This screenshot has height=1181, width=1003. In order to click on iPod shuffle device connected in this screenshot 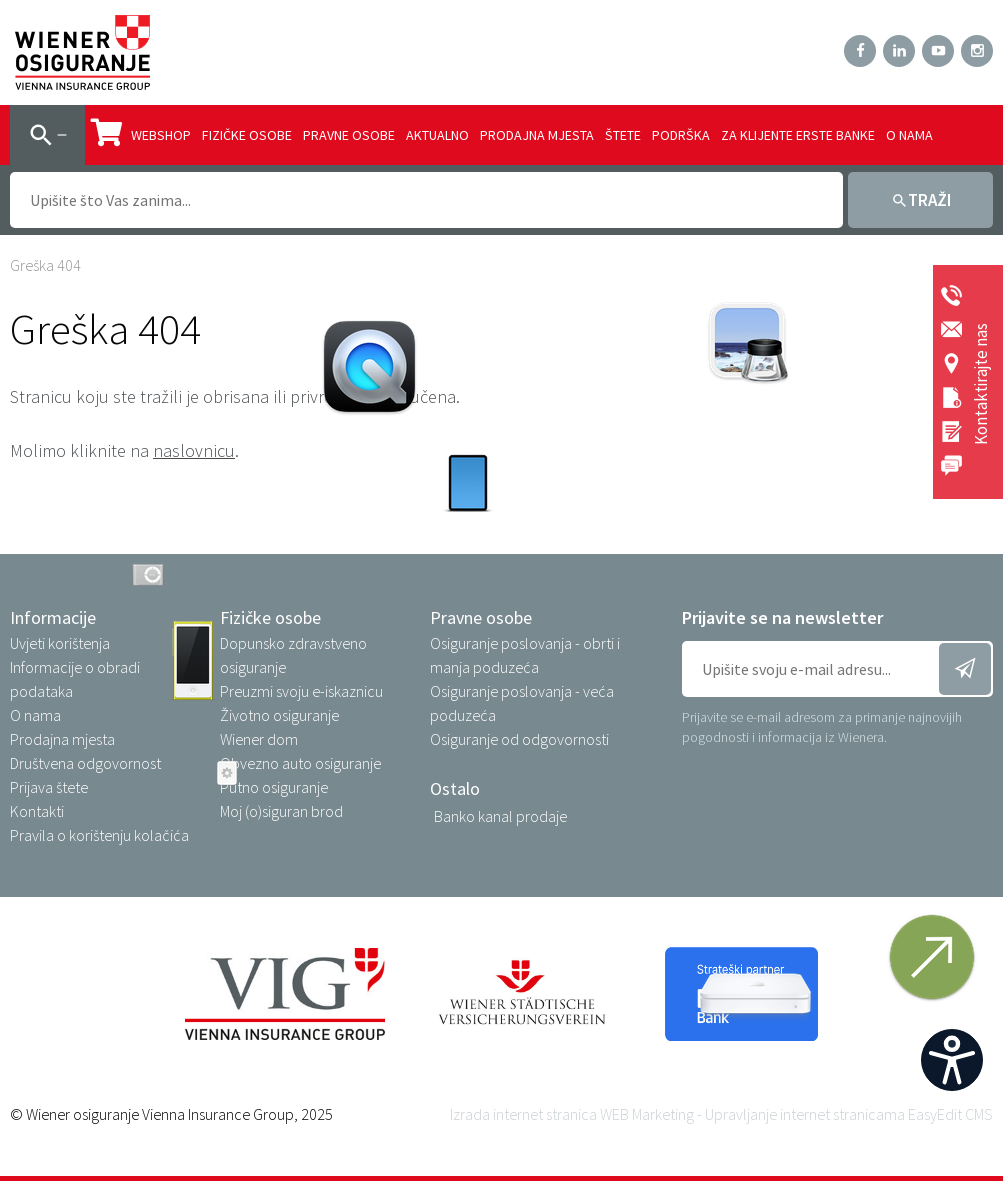, I will do `click(148, 569)`.